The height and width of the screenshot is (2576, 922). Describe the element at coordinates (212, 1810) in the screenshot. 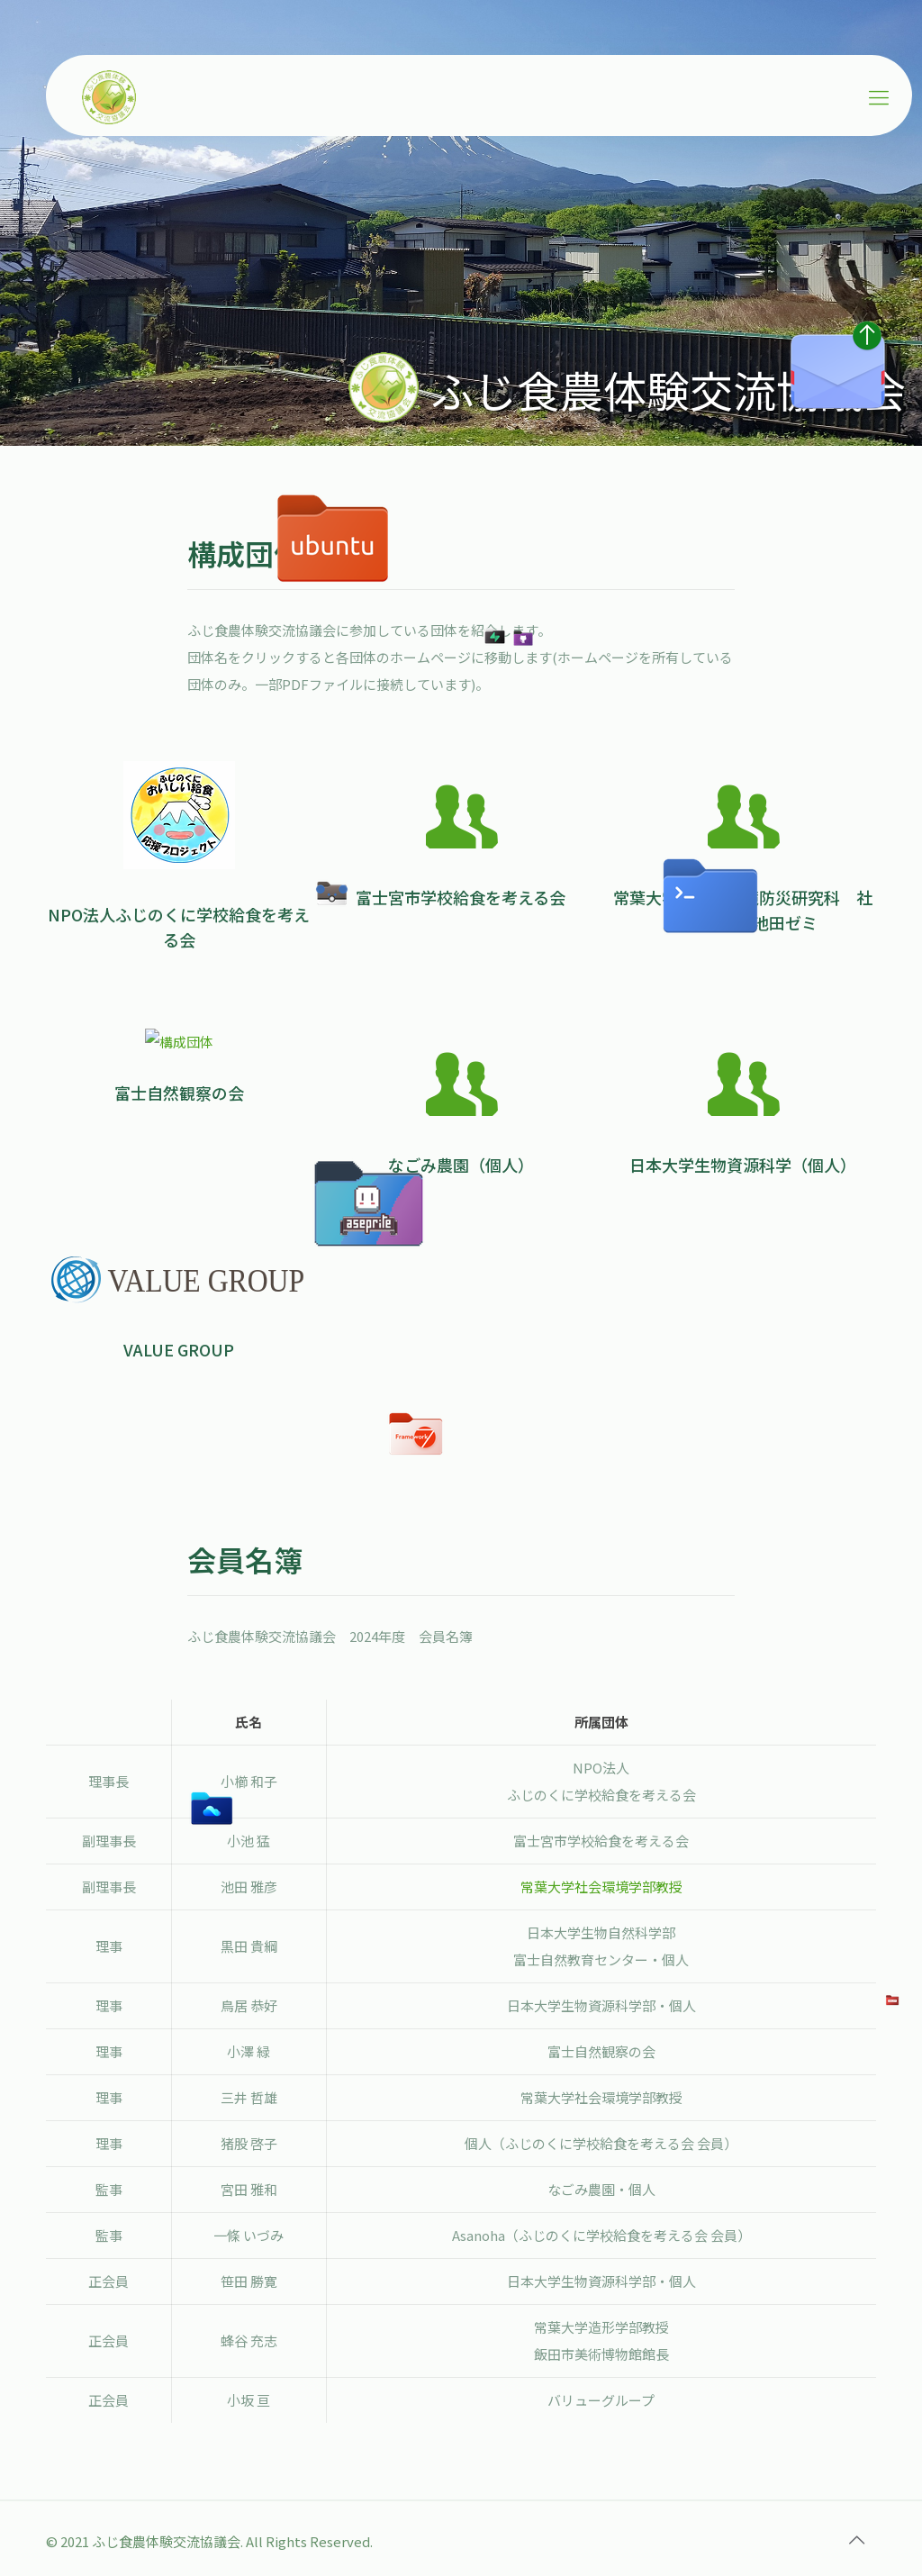

I see `open wondershare document cloud folder` at that location.